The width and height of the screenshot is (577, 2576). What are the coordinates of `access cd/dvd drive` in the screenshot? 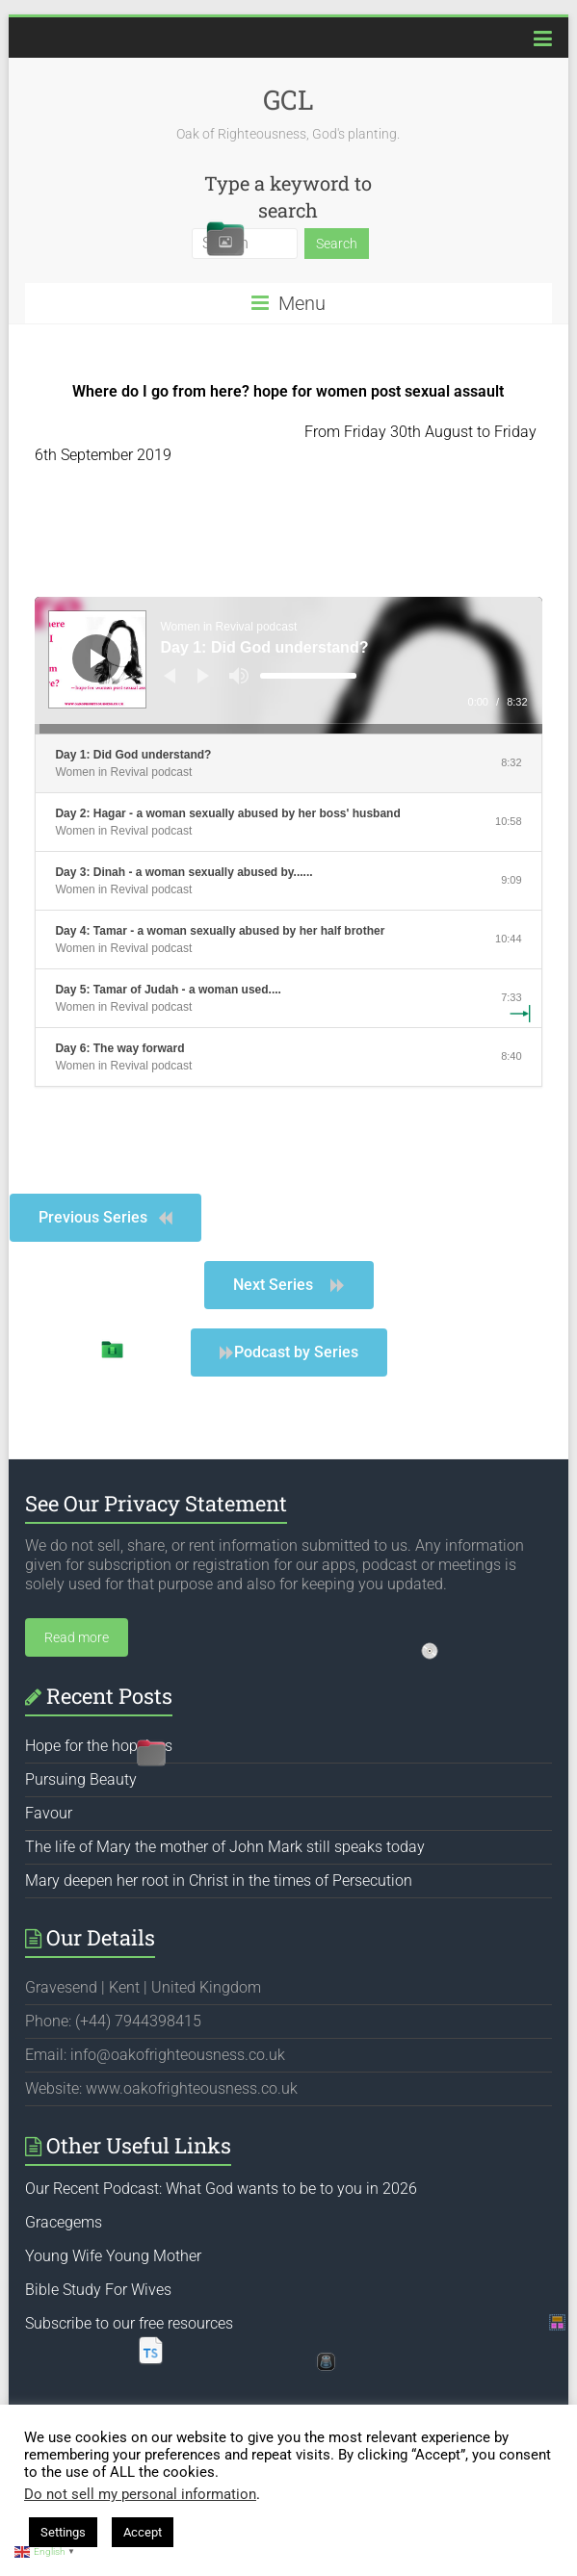 It's located at (430, 1651).